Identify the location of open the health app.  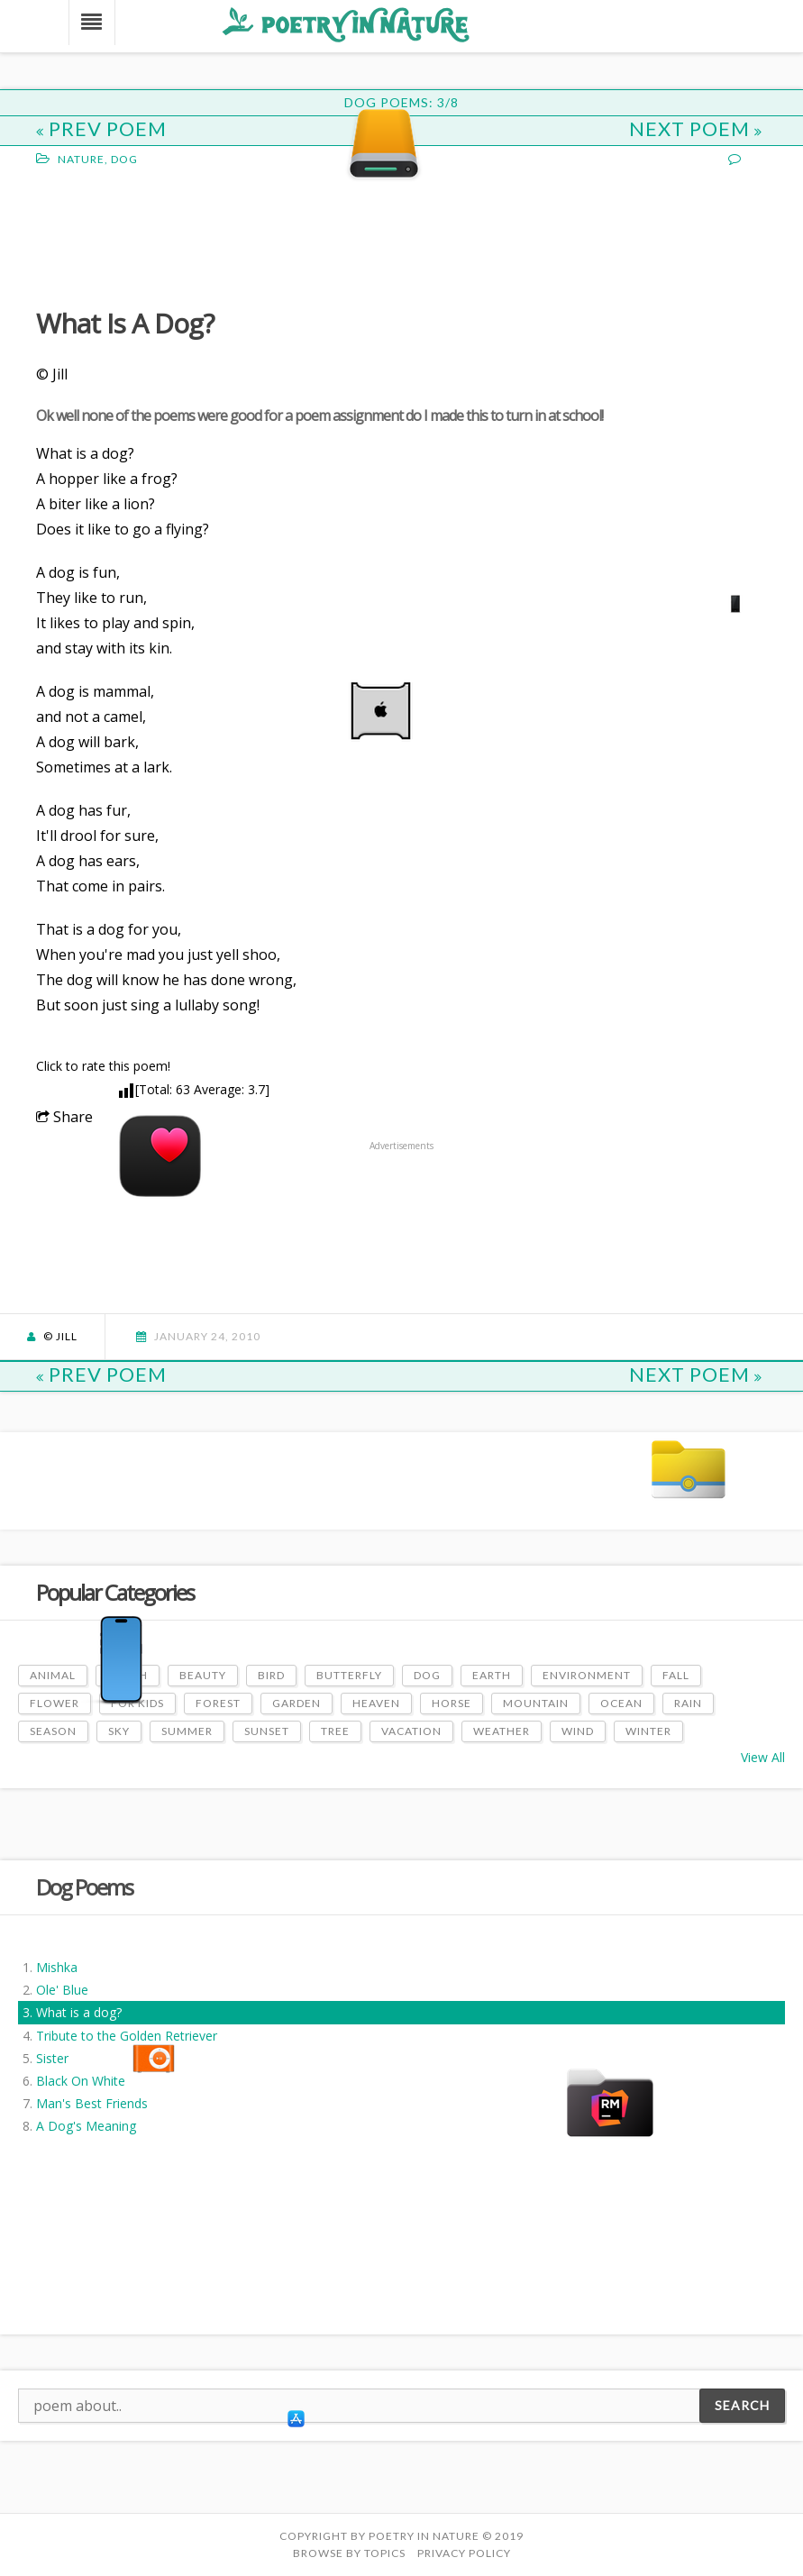
(160, 1156).